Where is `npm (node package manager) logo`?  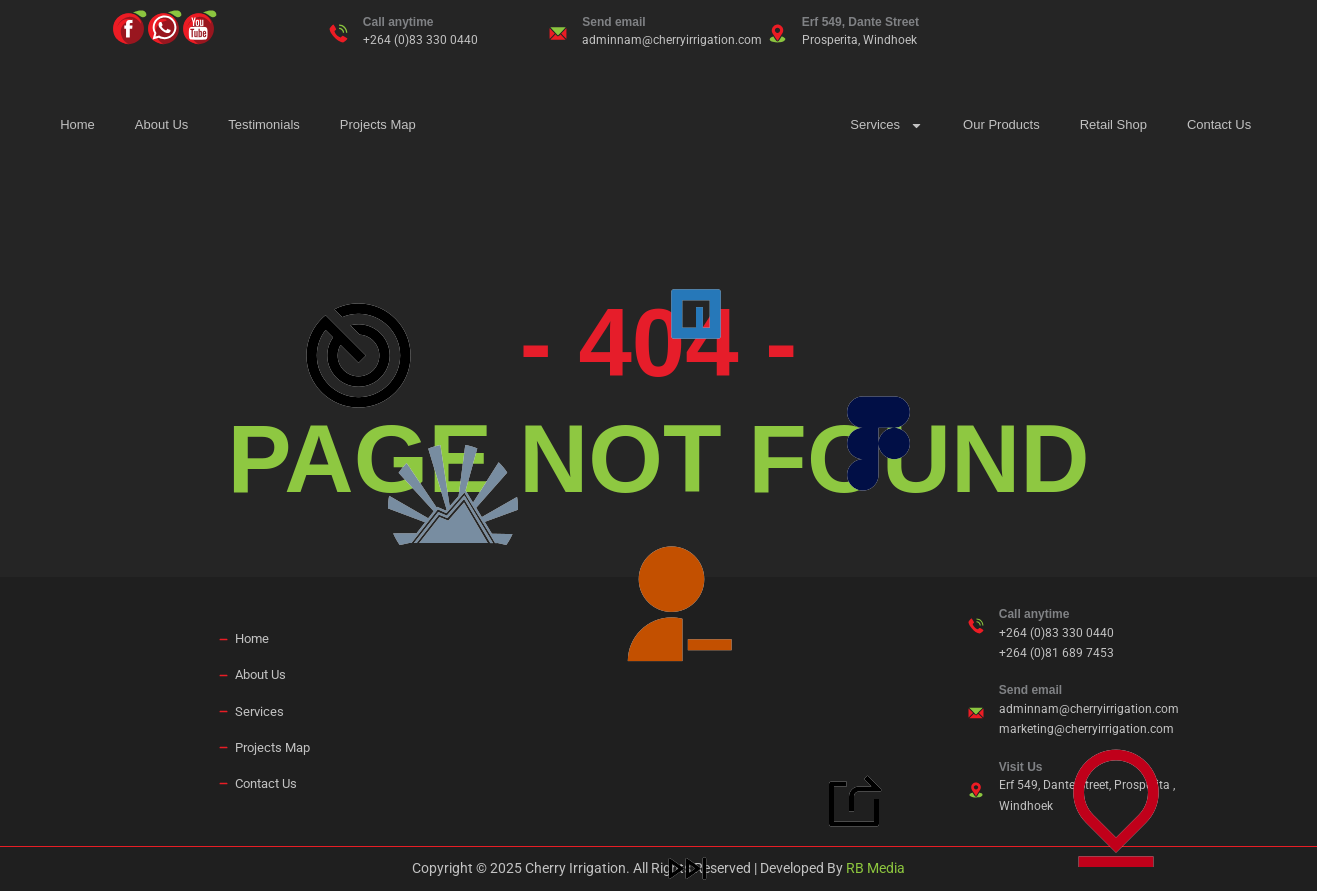 npm (node package manager) logo is located at coordinates (696, 314).